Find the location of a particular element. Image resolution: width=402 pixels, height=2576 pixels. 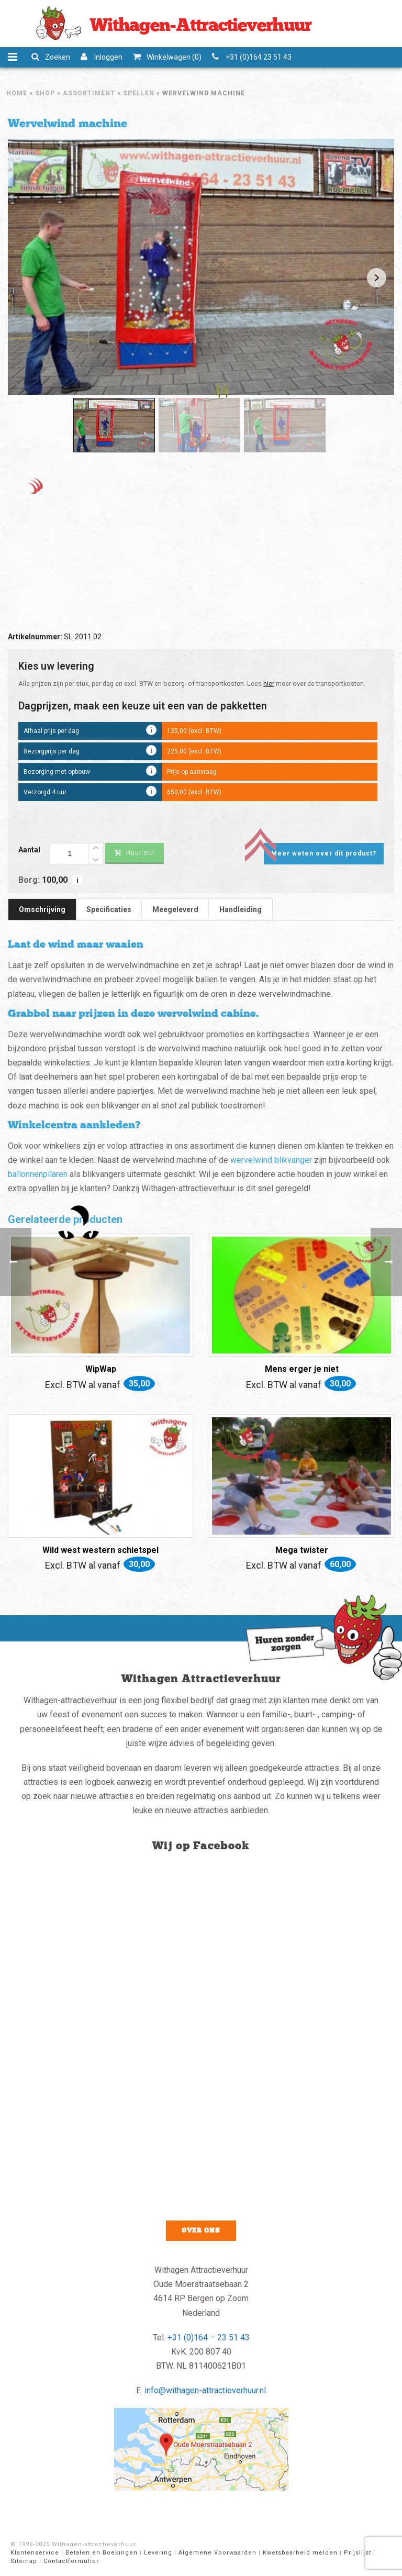

attack or slash action in a game is located at coordinates (35, 486).